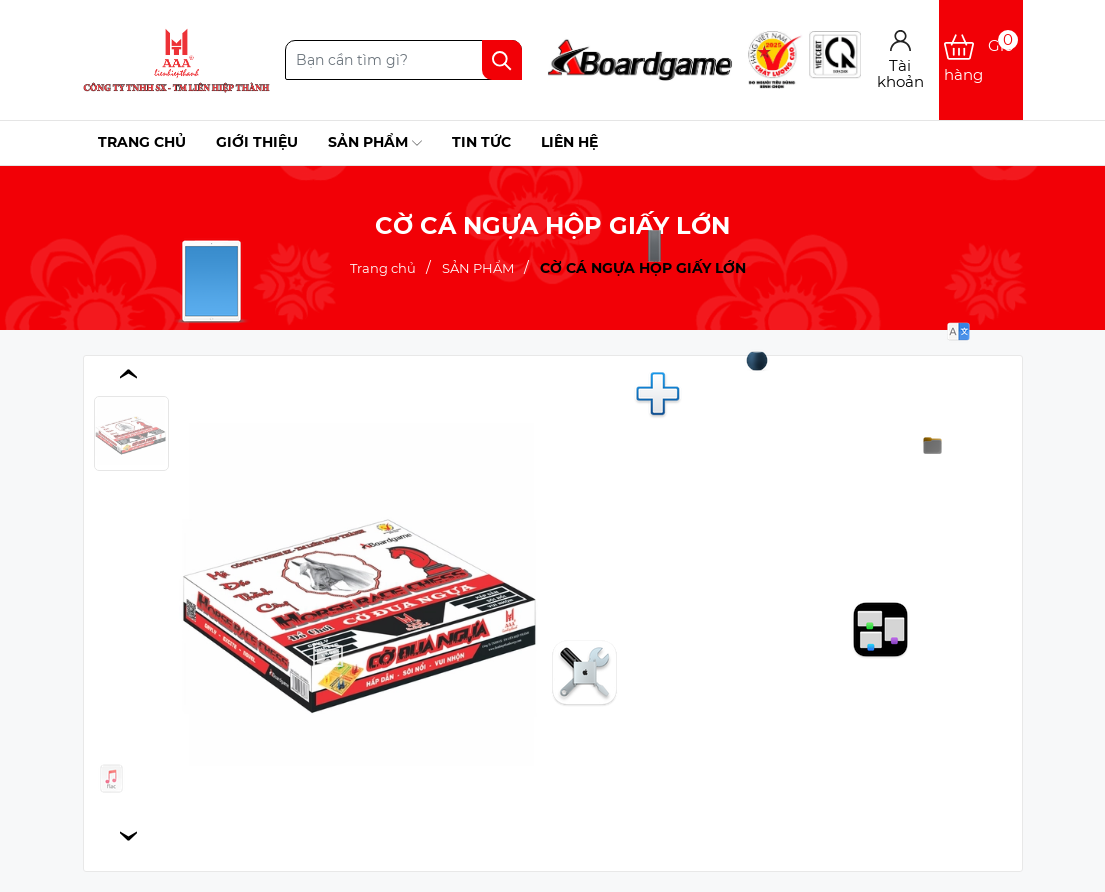 The height and width of the screenshot is (892, 1105). I want to click on open mission control to view all open windows, so click(880, 629).